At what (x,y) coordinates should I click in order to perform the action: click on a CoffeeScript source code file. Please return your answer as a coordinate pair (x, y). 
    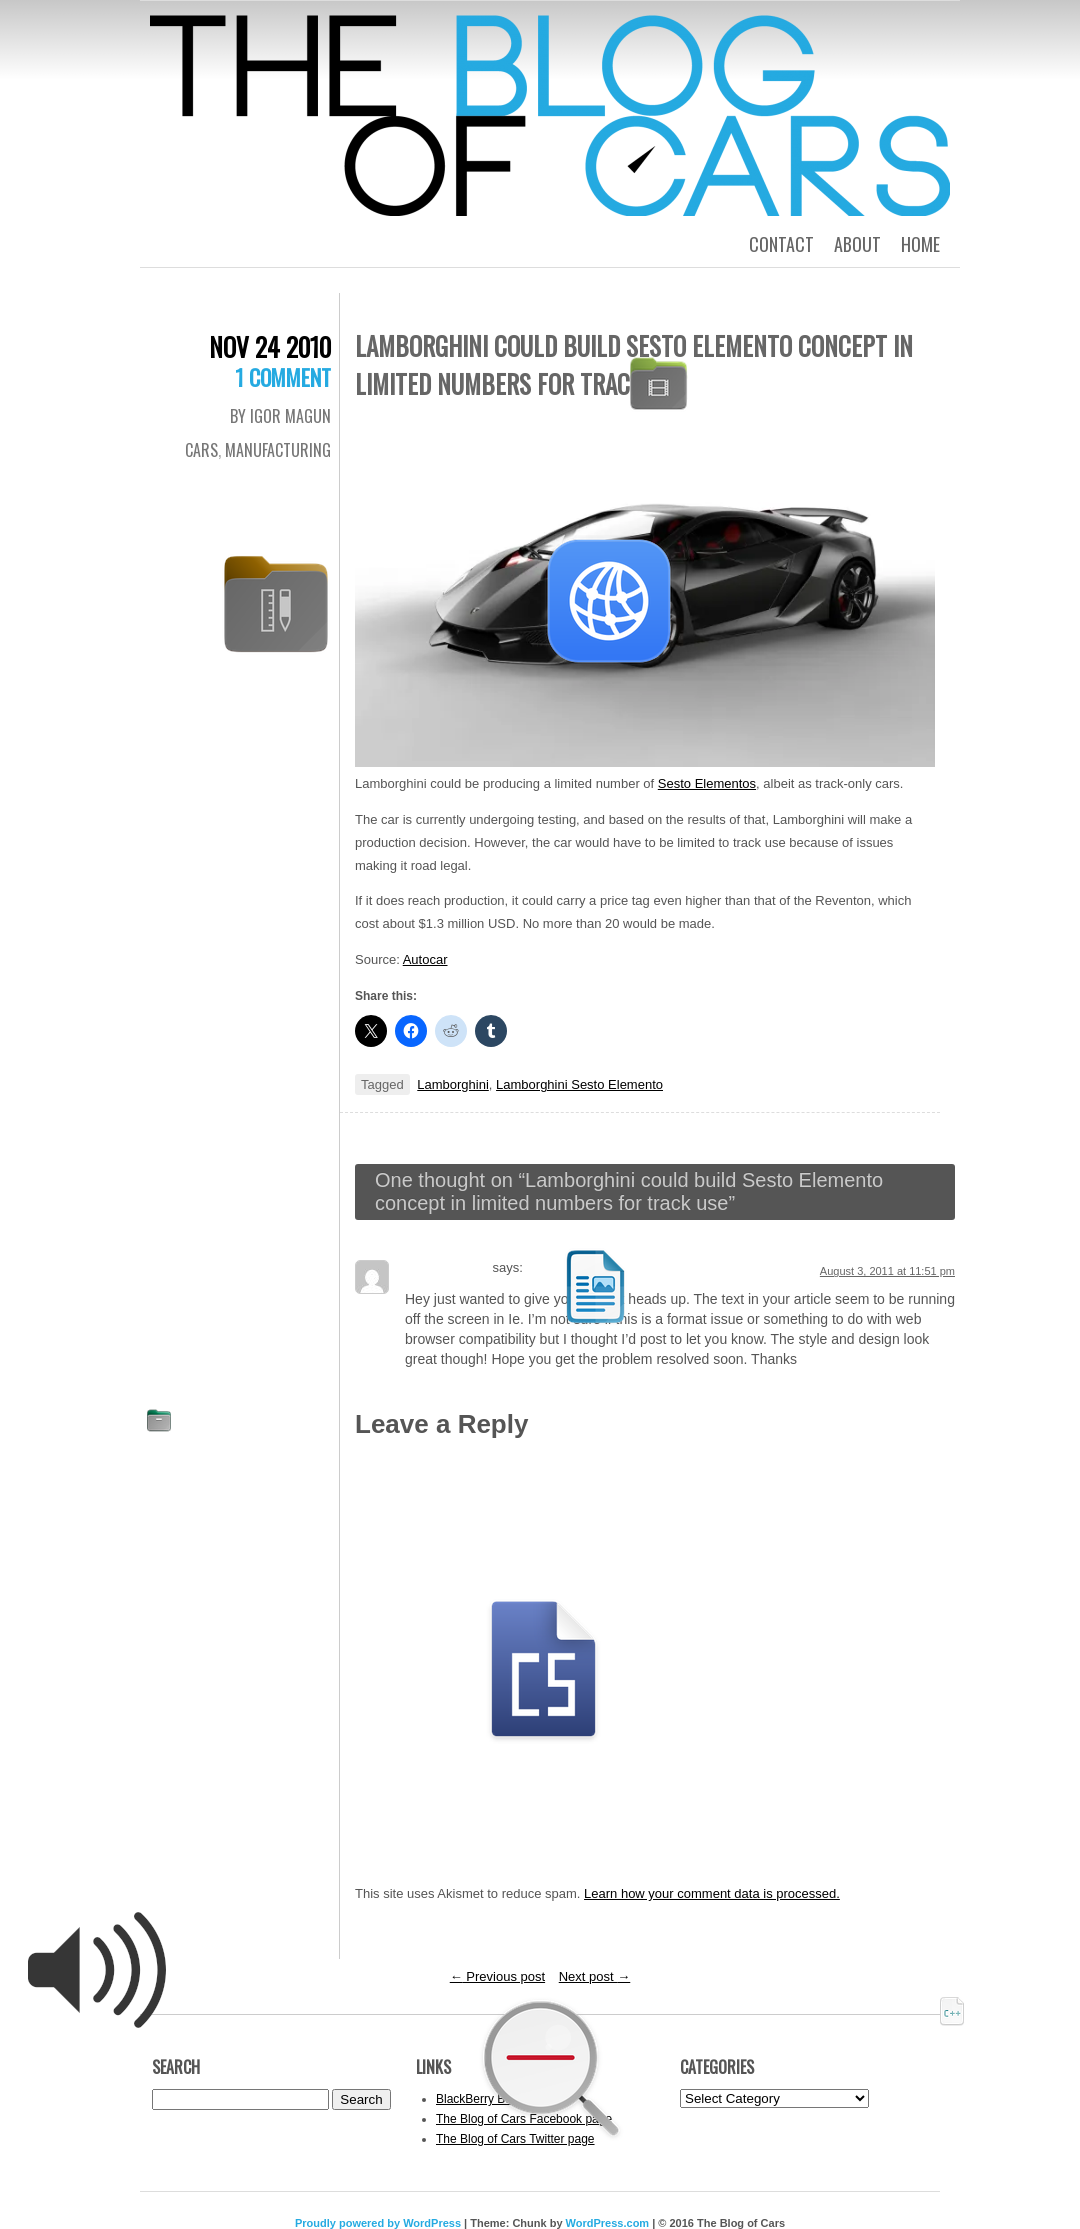
    Looking at the image, I should click on (543, 1671).